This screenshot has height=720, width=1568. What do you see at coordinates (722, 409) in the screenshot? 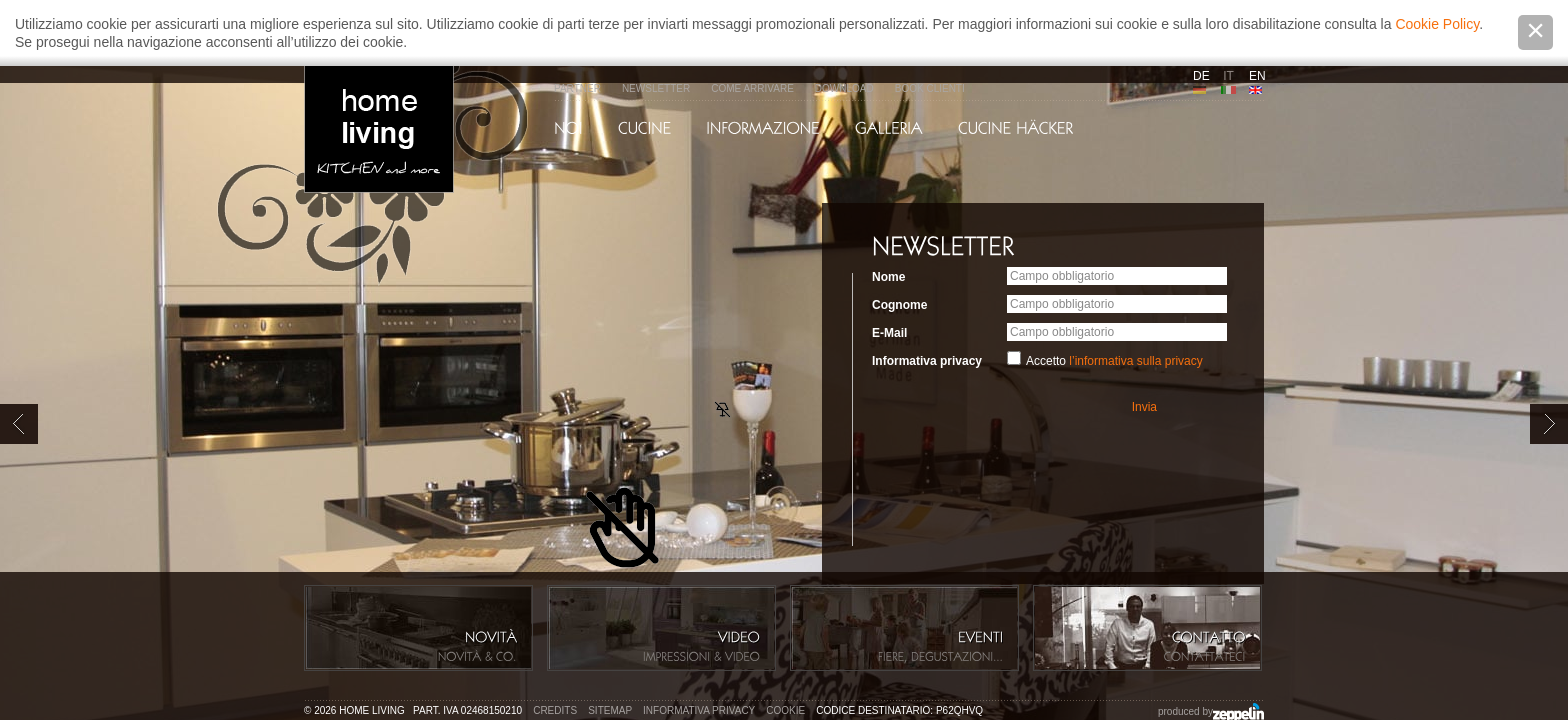
I see `turn off desk lamp` at bounding box center [722, 409].